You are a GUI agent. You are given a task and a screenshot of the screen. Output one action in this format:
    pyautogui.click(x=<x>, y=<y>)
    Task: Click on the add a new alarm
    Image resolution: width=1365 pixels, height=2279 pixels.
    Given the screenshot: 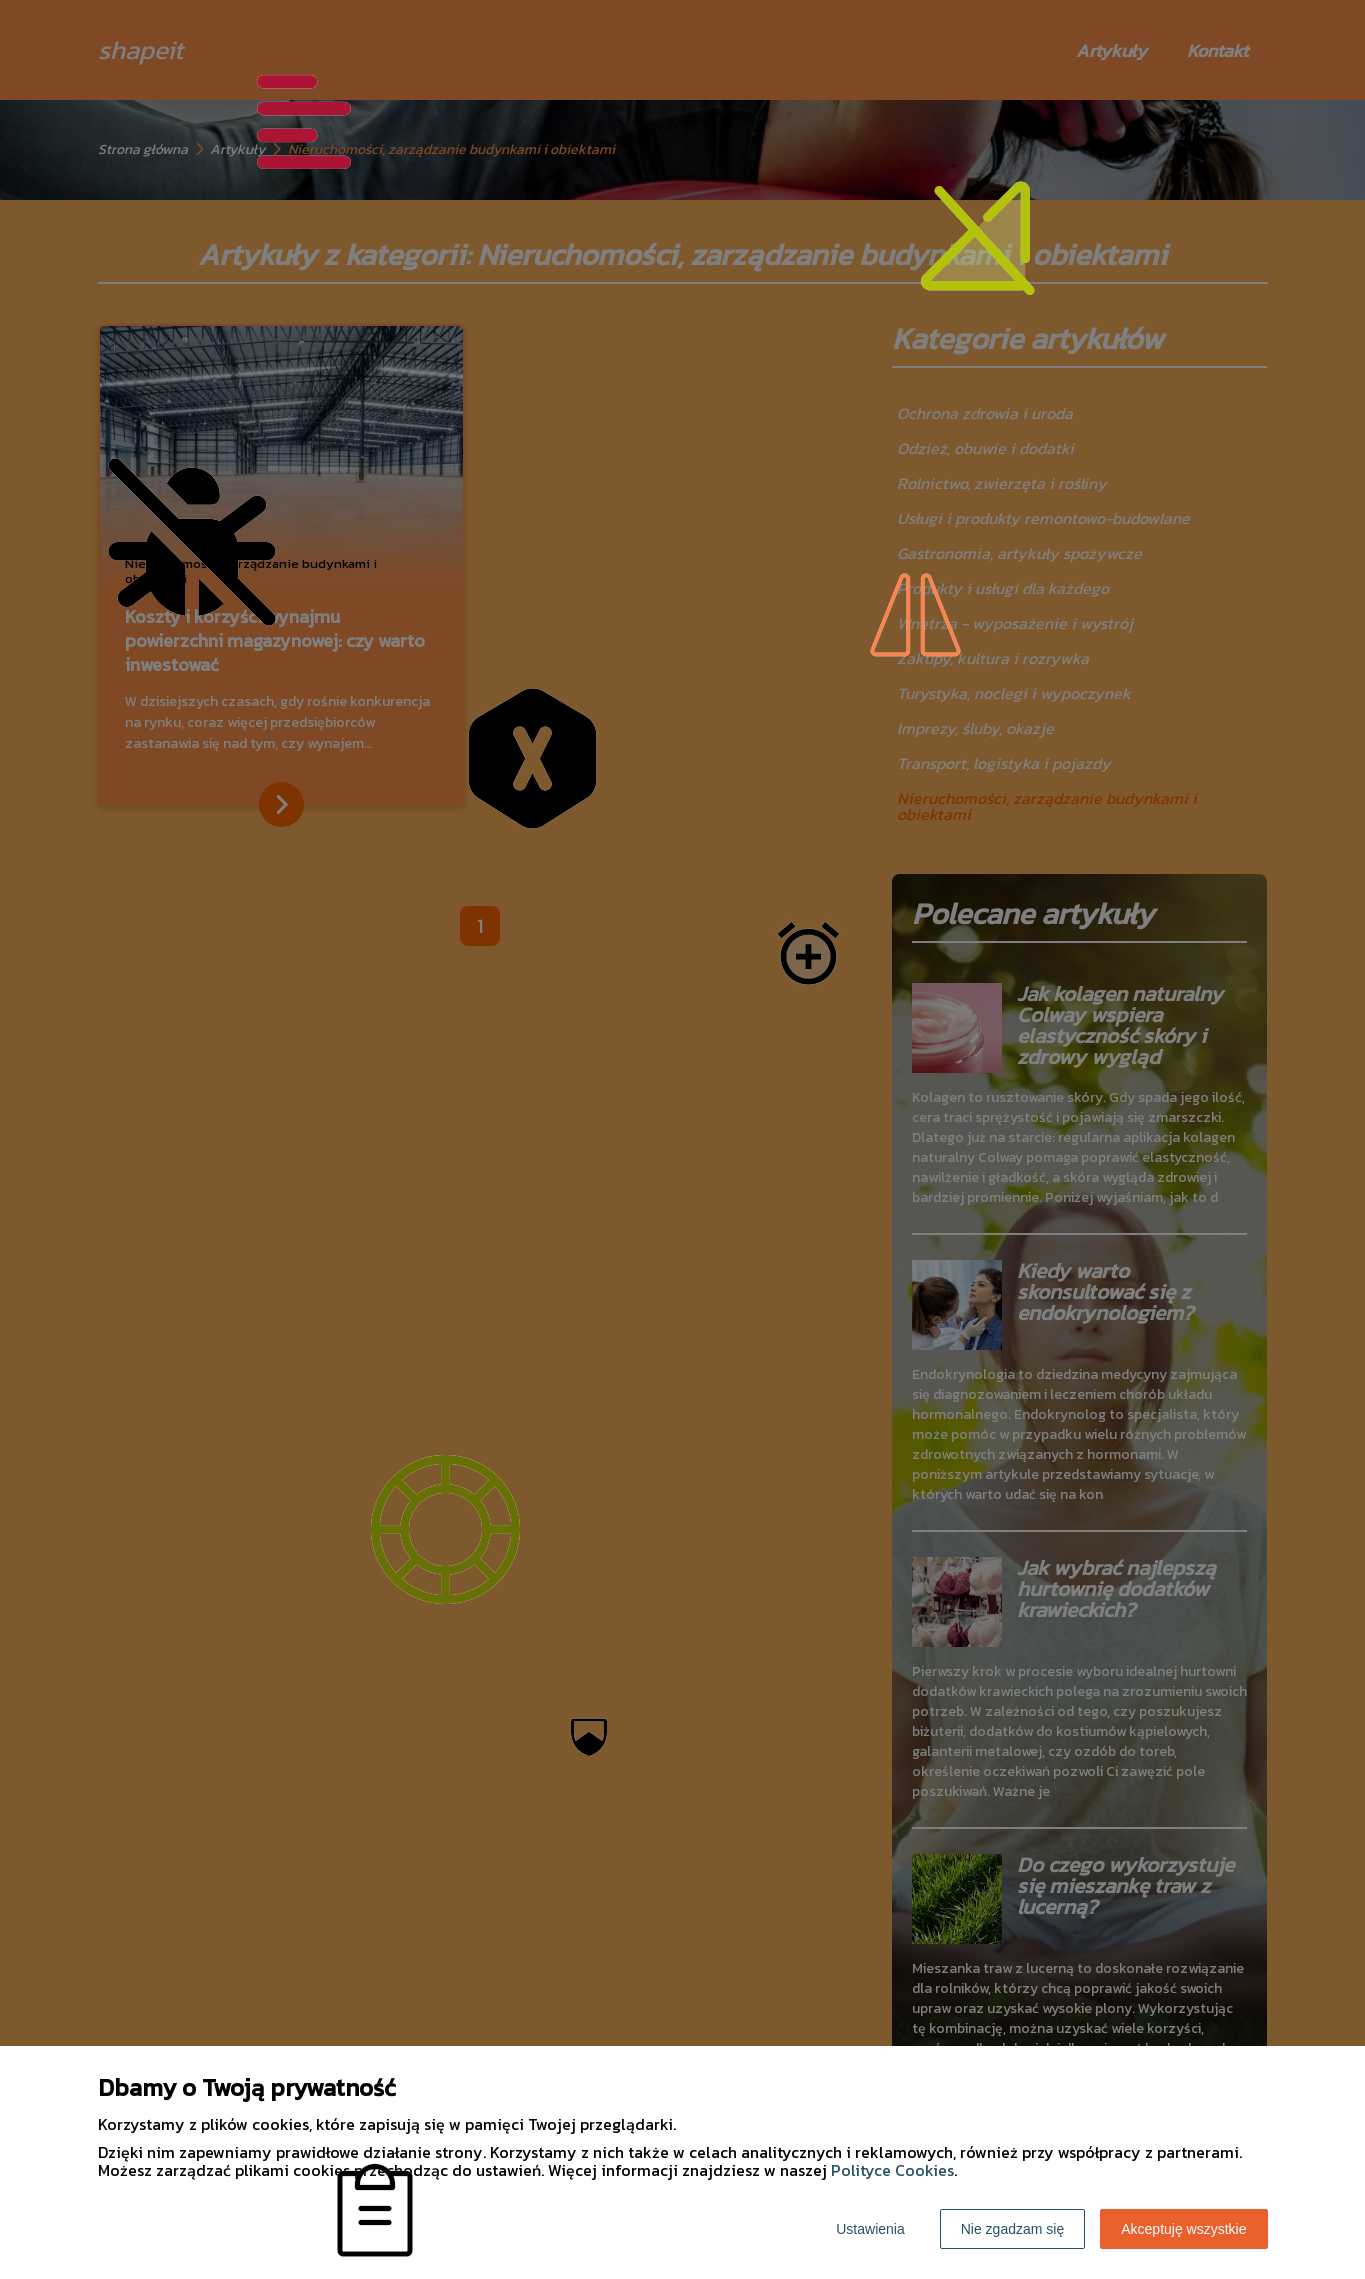 What is the action you would take?
    pyautogui.click(x=808, y=953)
    